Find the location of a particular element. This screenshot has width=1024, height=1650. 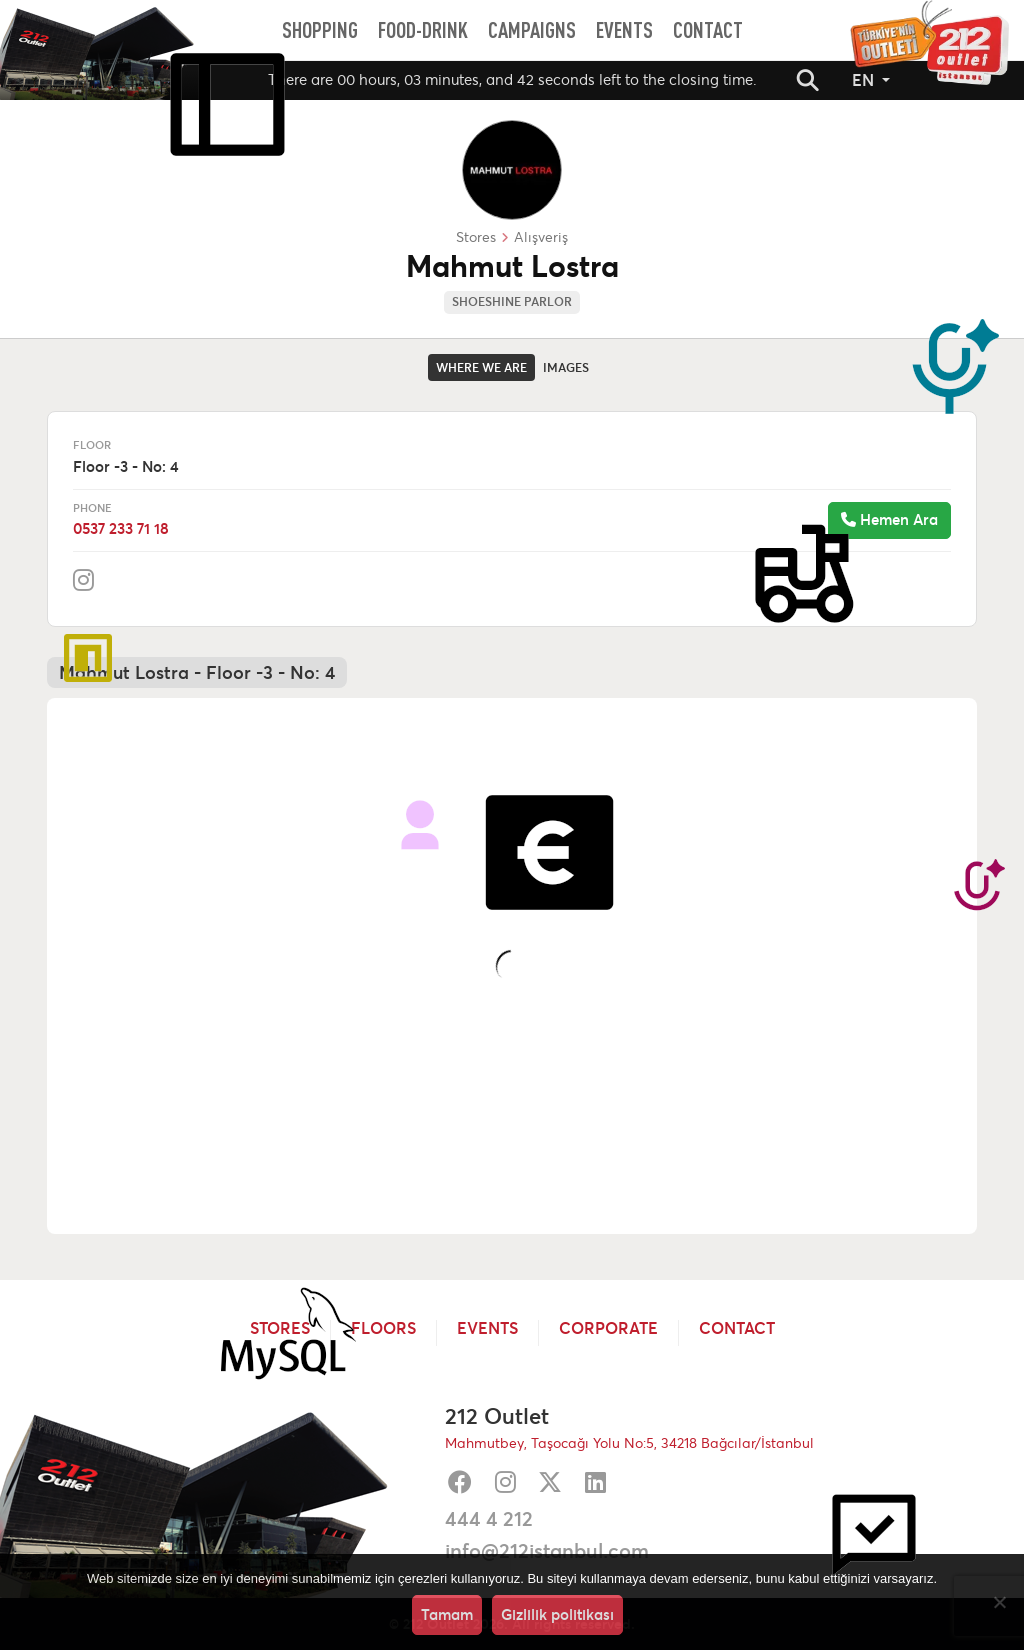

view your profile is located at coordinates (420, 826).